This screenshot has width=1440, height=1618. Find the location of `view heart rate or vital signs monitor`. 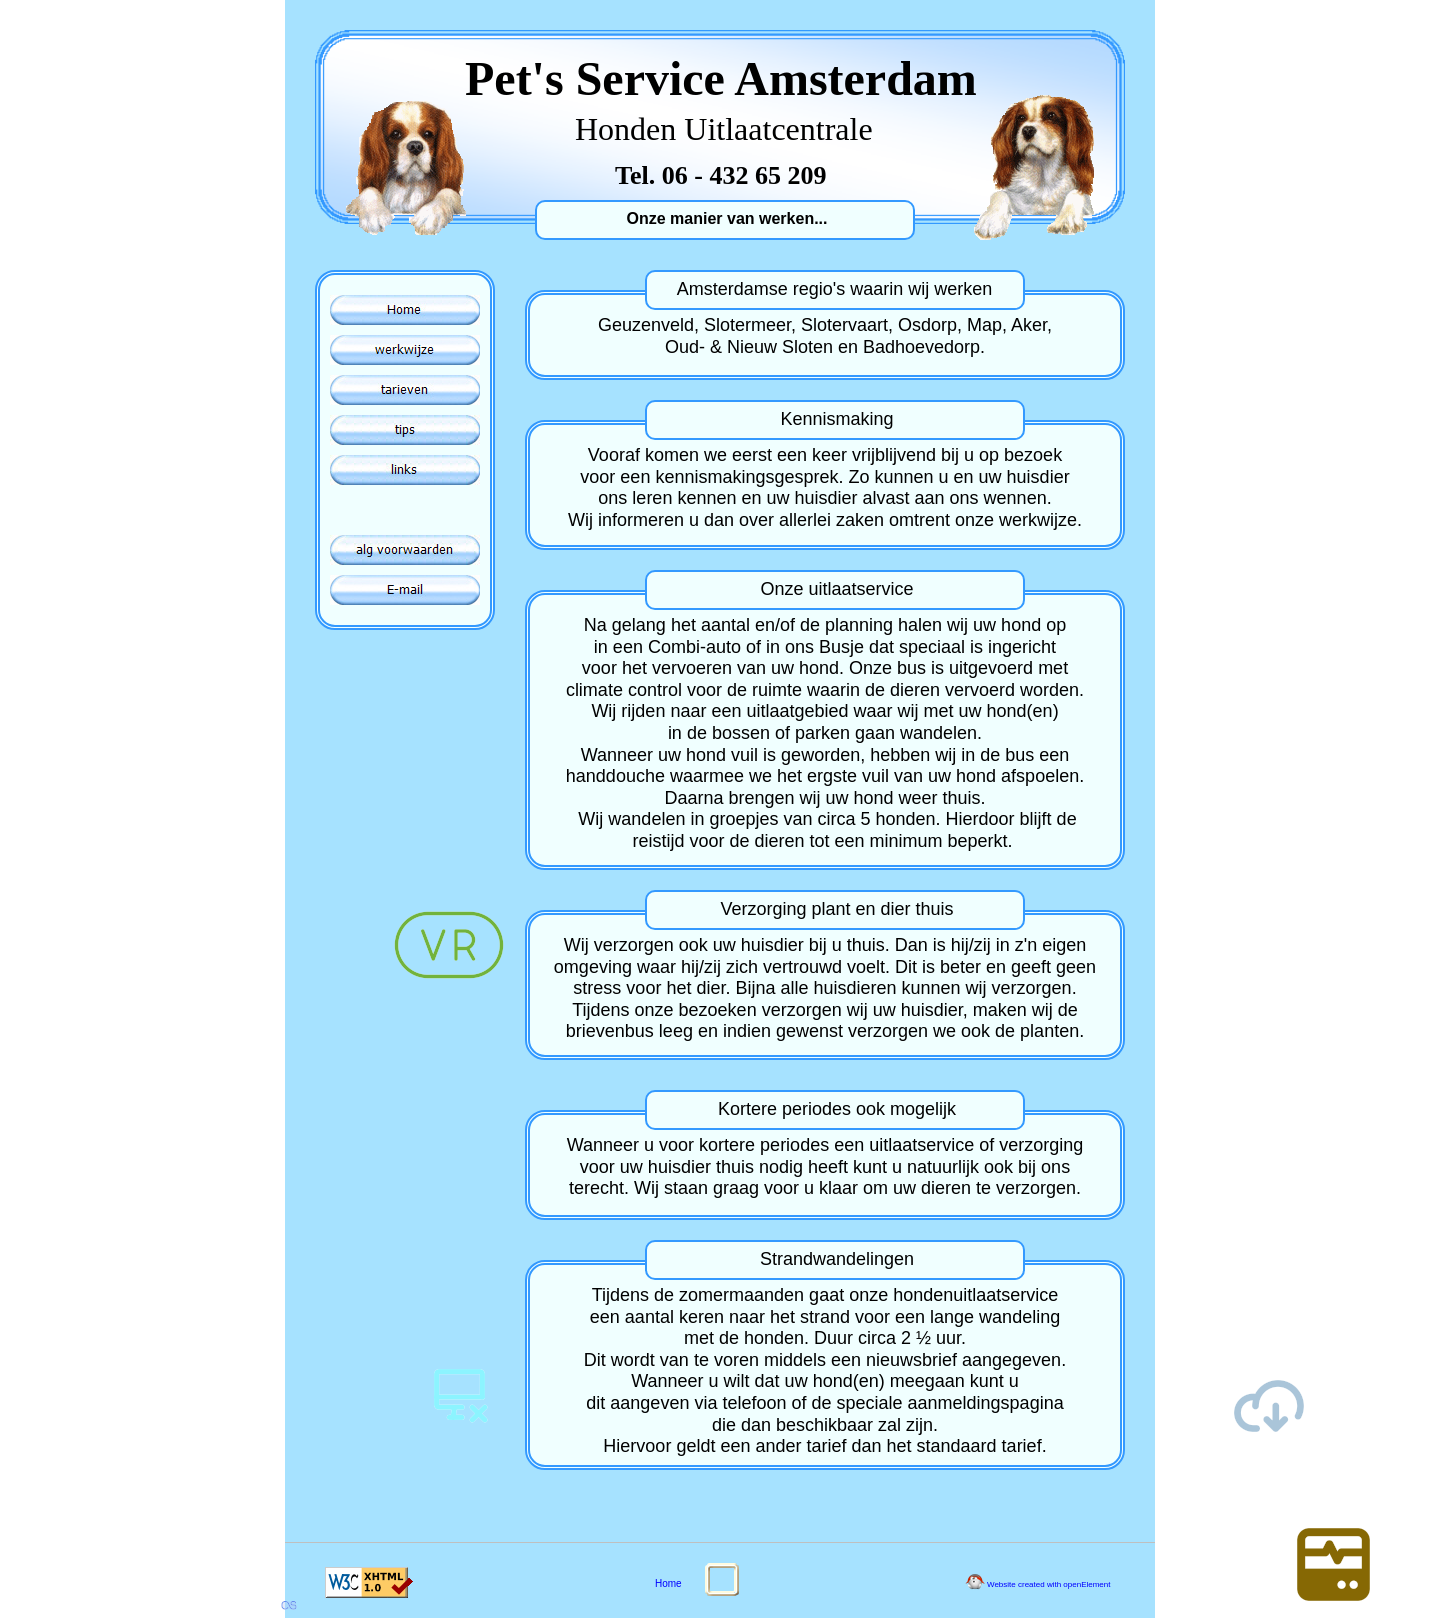

view heart rate or vital signs monitor is located at coordinates (1333, 1564).